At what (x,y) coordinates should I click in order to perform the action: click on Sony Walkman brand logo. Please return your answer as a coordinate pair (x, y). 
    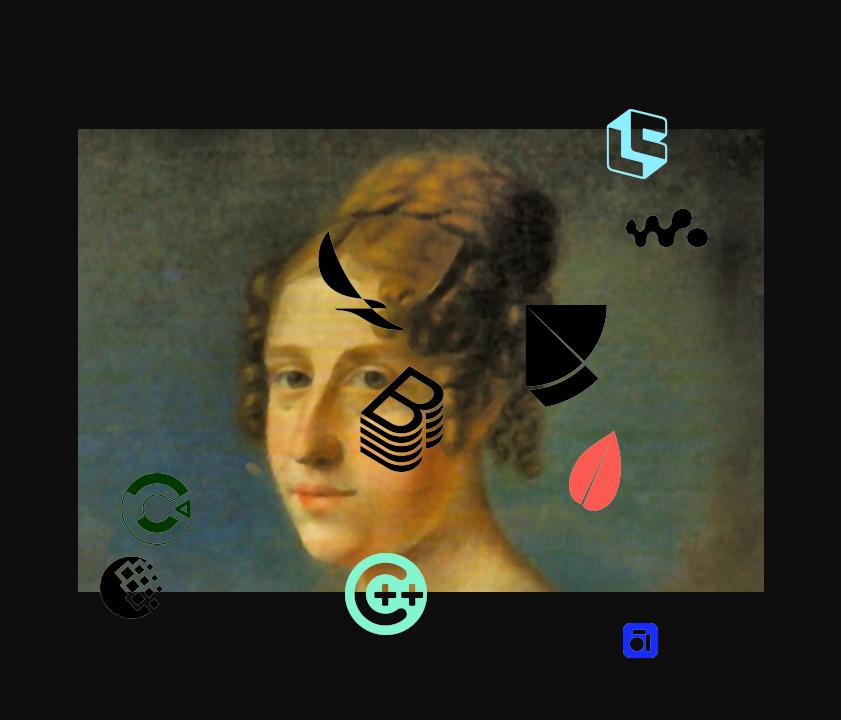
    Looking at the image, I should click on (667, 228).